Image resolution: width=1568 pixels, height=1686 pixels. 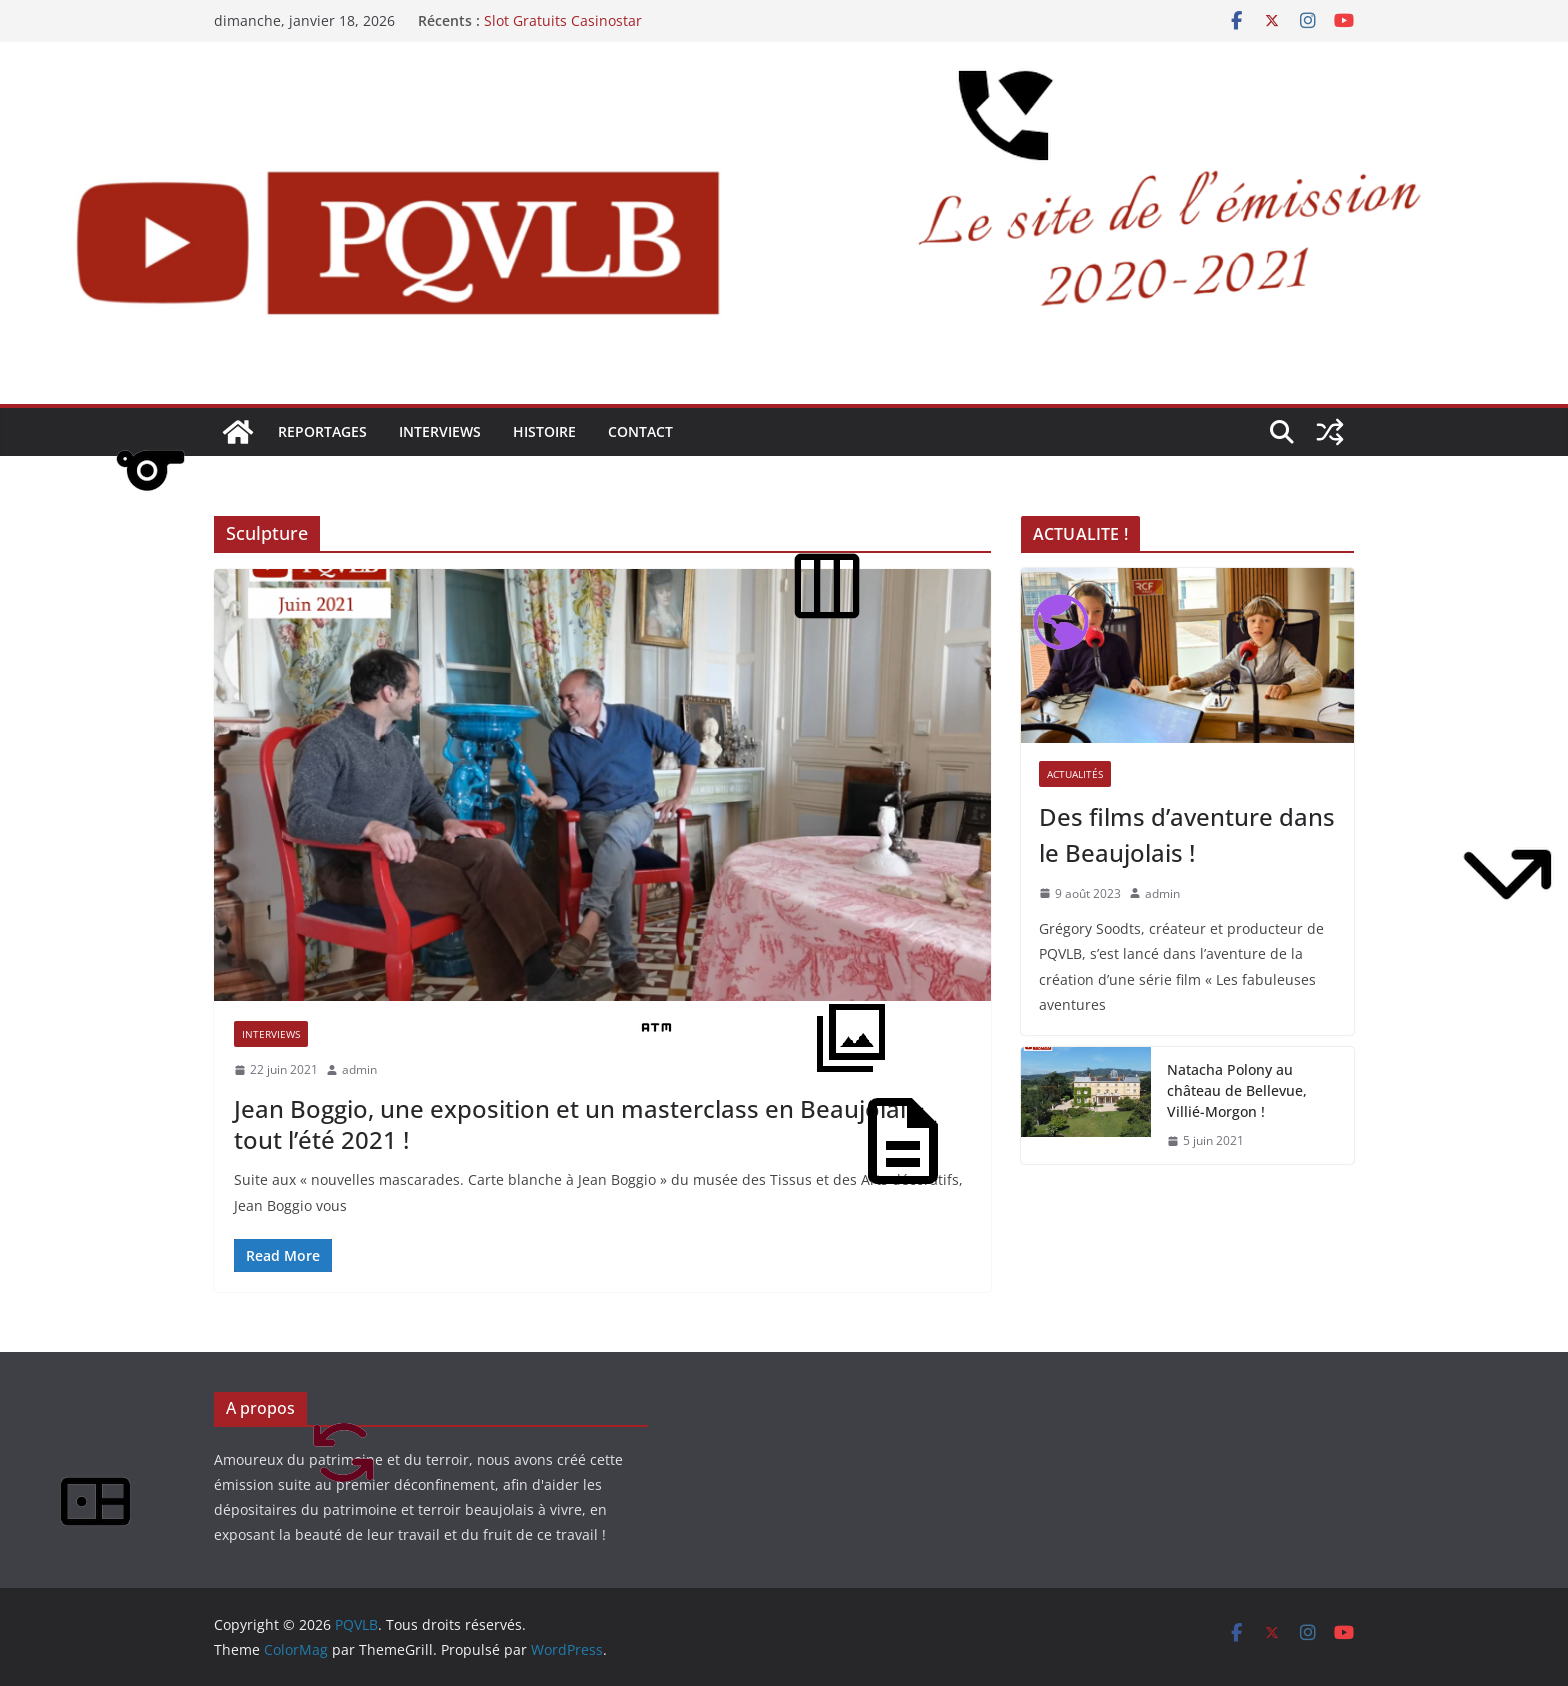 I want to click on indicates a missed outgoing call, so click(x=1506, y=874).